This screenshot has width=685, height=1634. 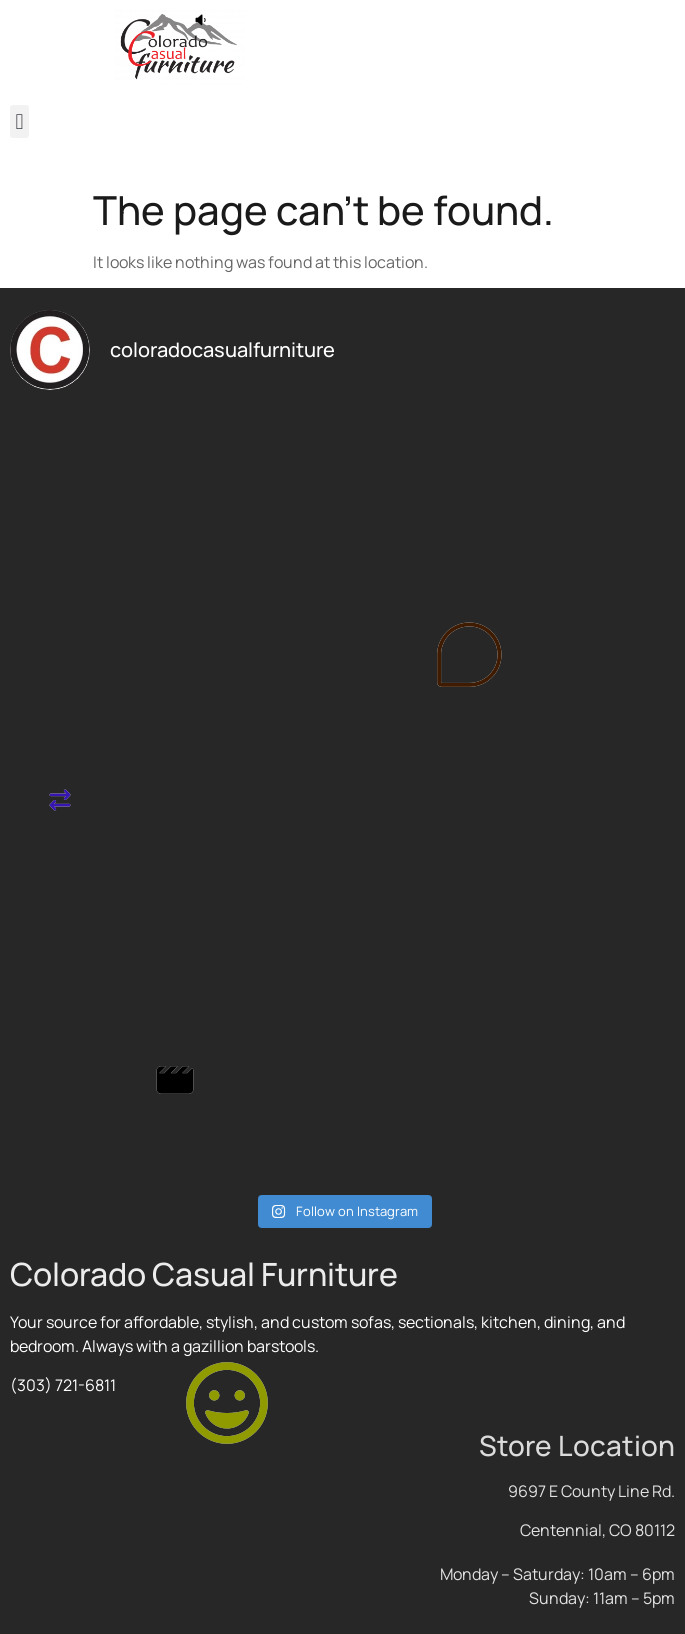 What do you see at coordinates (175, 1080) in the screenshot?
I see `access video or film content` at bounding box center [175, 1080].